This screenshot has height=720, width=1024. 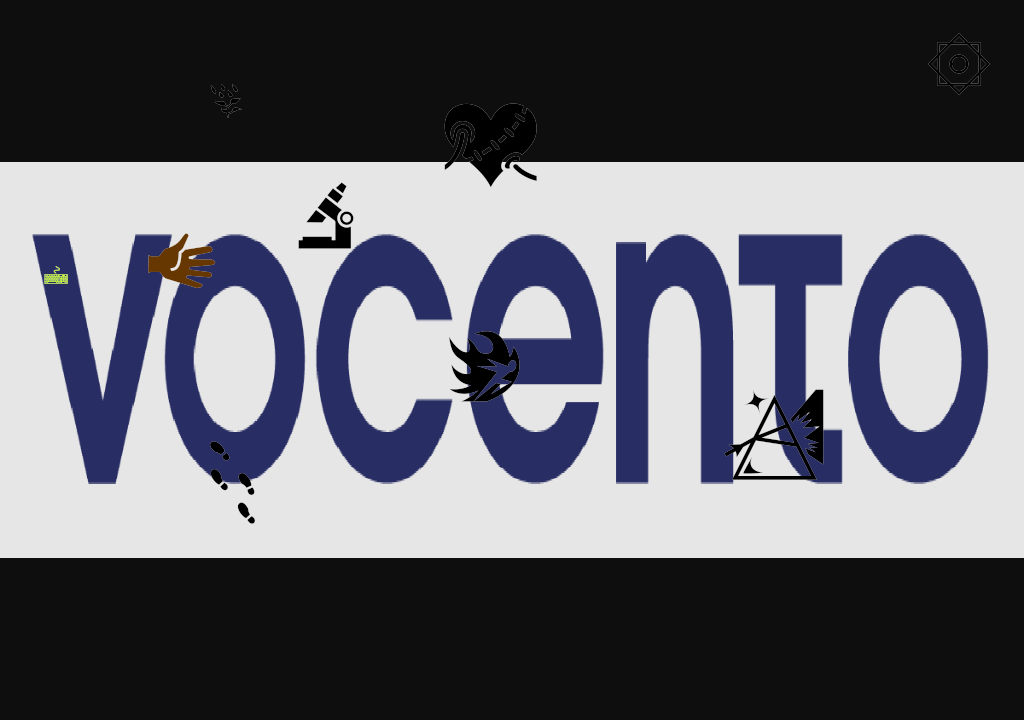 I want to click on track your steps or walking activity, so click(x=232, y=482).